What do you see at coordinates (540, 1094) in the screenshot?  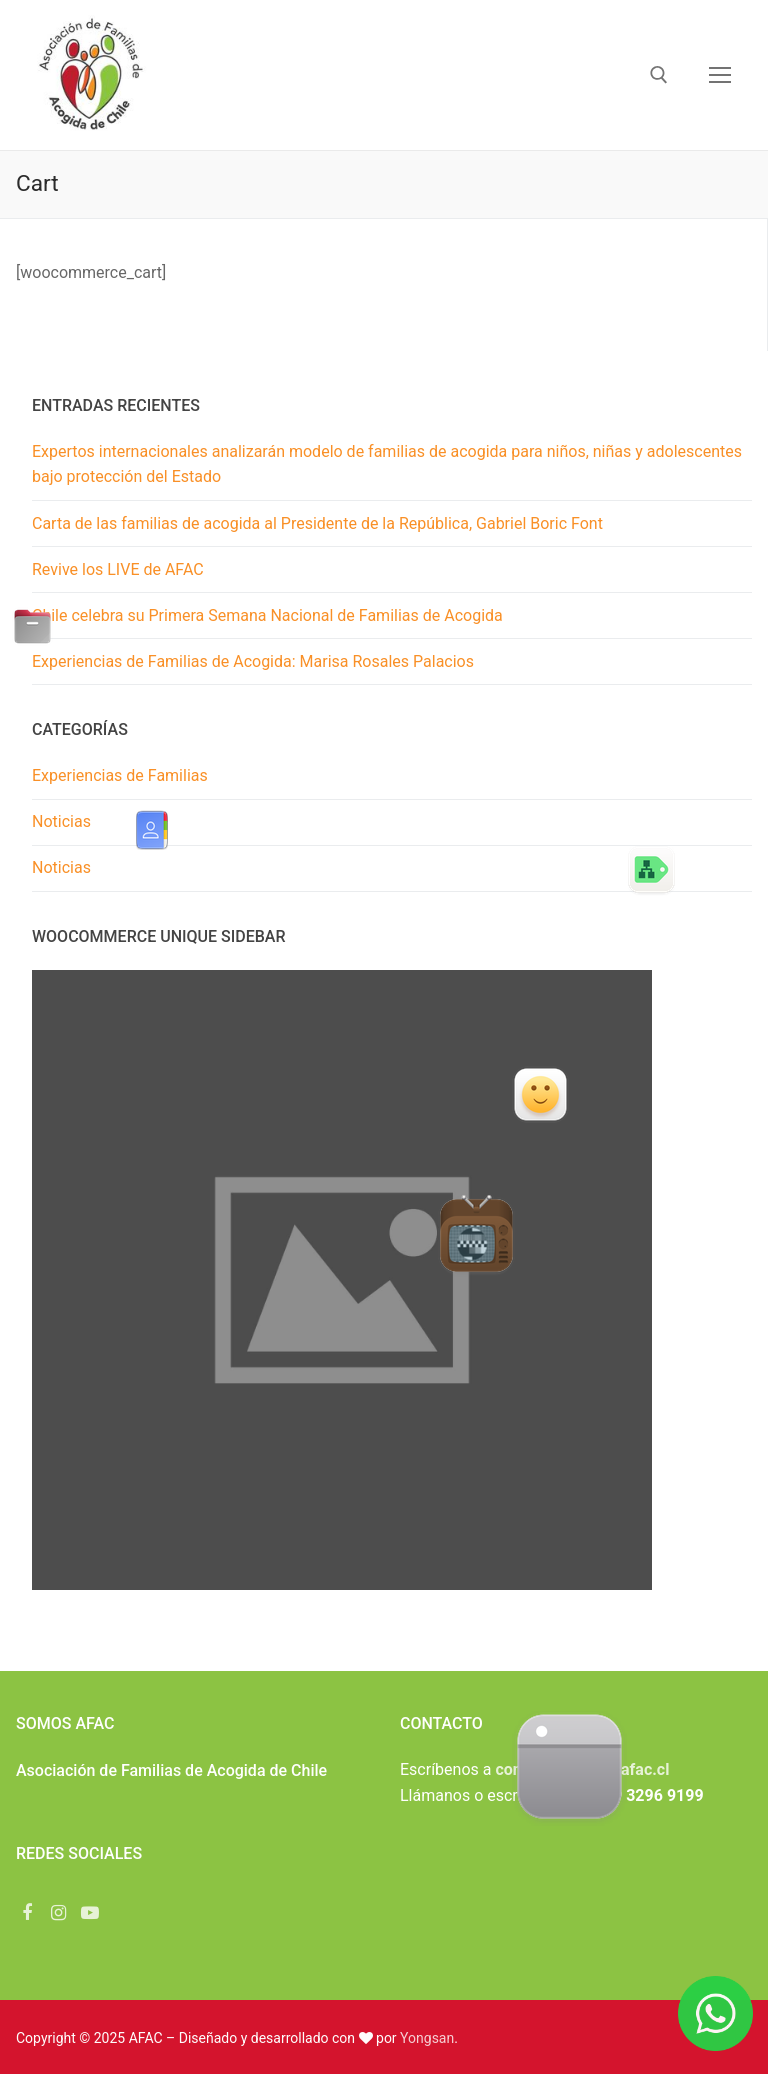 I see `customize emoji and emoticon preferences` at bounding box center [540, 1094].